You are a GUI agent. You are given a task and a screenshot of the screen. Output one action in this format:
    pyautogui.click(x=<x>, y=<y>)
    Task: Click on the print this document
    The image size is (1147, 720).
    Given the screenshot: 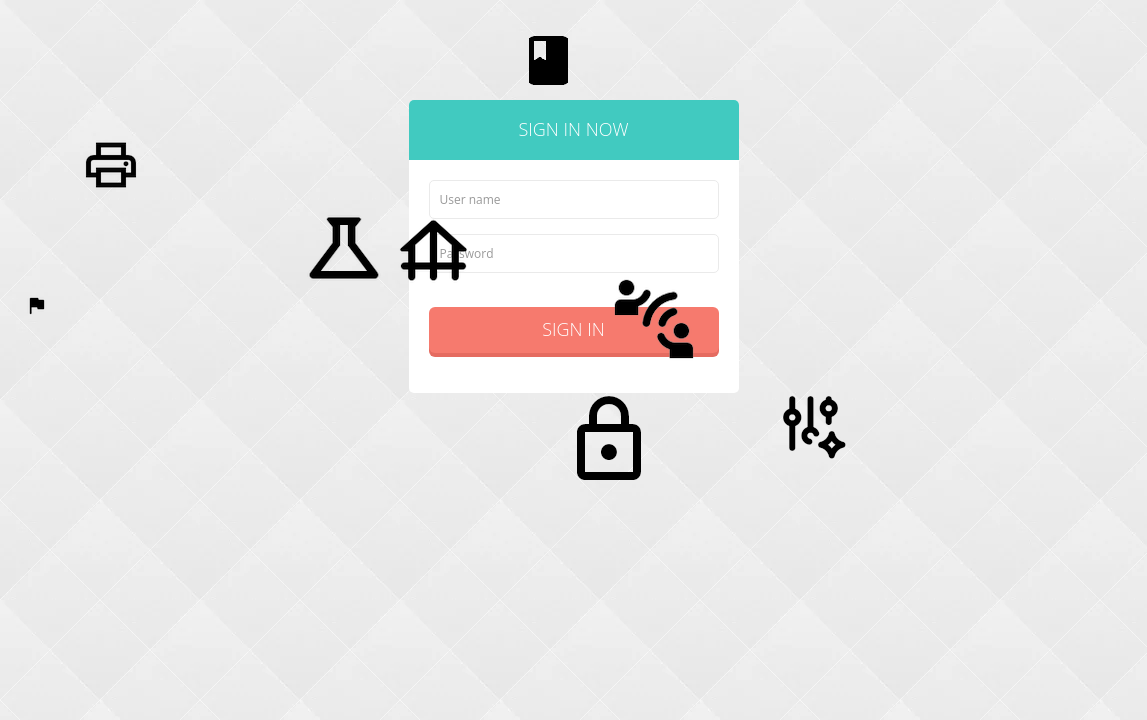 What is the action you would take?
    pyautogui.click(x=111, y=165)
    